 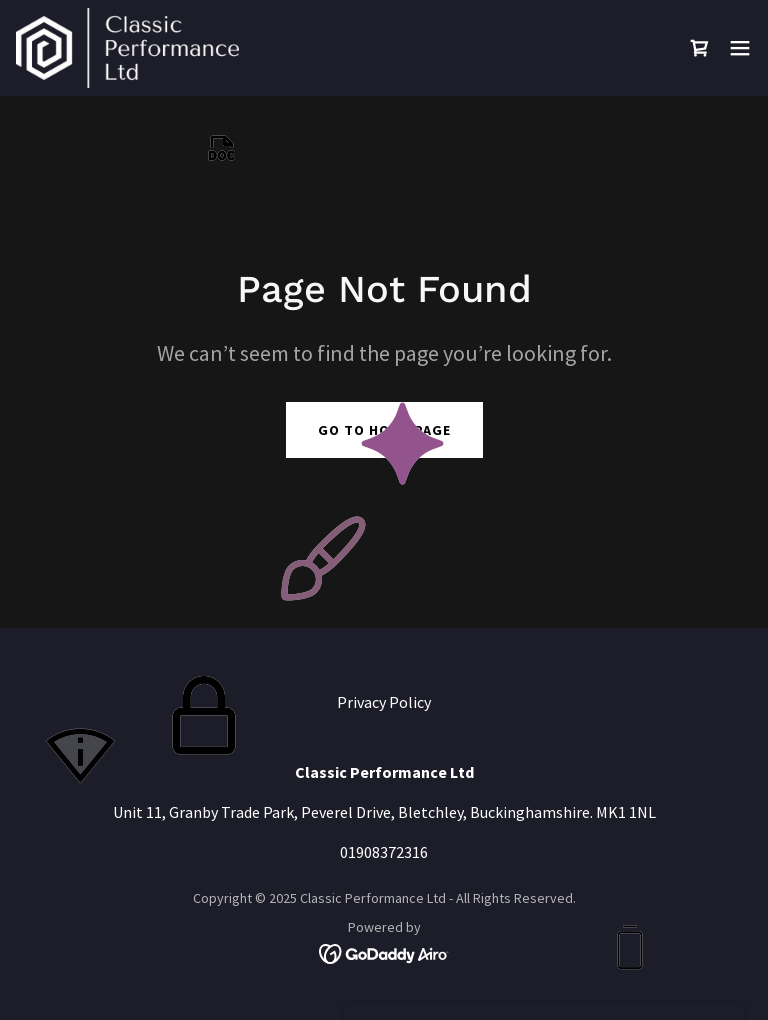 What do you see at coordinates (402, 443) in the screenshot?
I see `indicates AI-generated or enhanced content` at bounding box center [402, 443].